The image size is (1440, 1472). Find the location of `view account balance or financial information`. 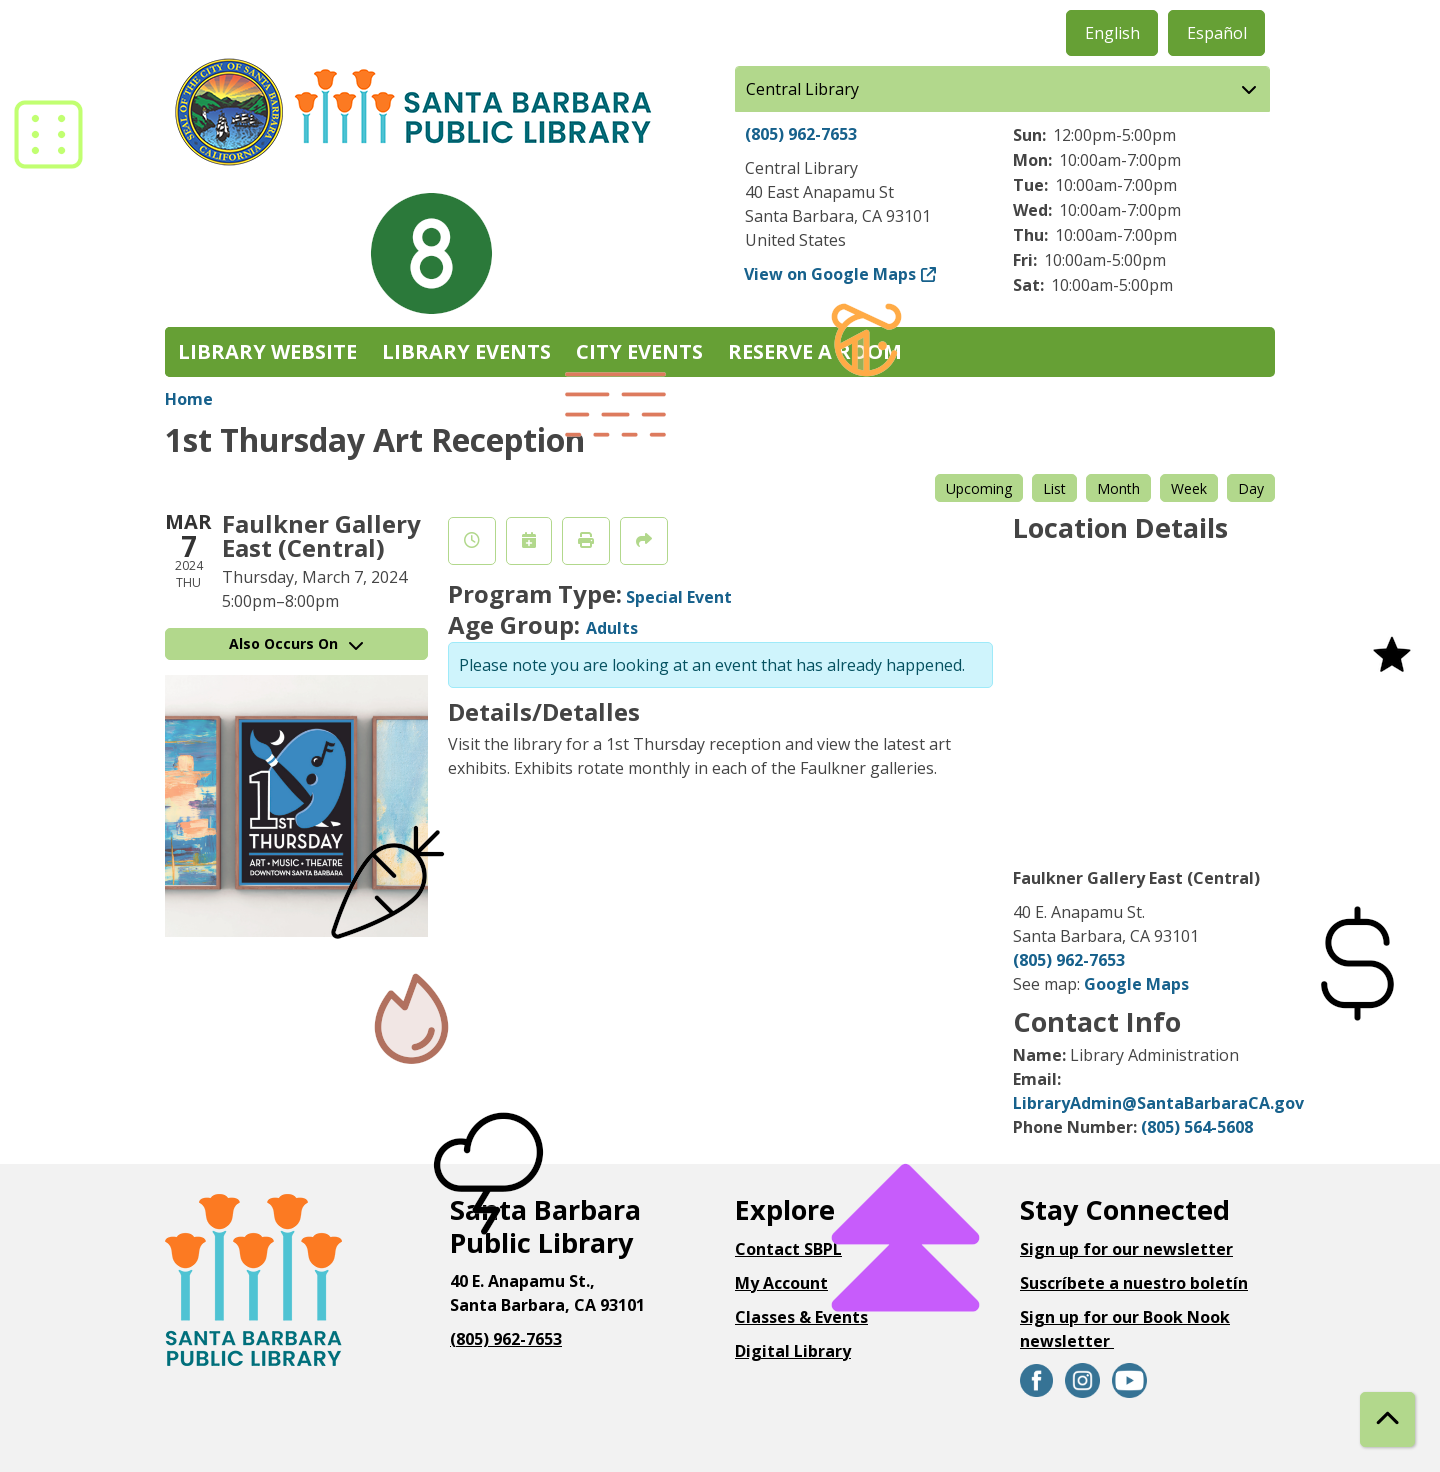

view account balance or financial information is located at coordinates (1357, 963).